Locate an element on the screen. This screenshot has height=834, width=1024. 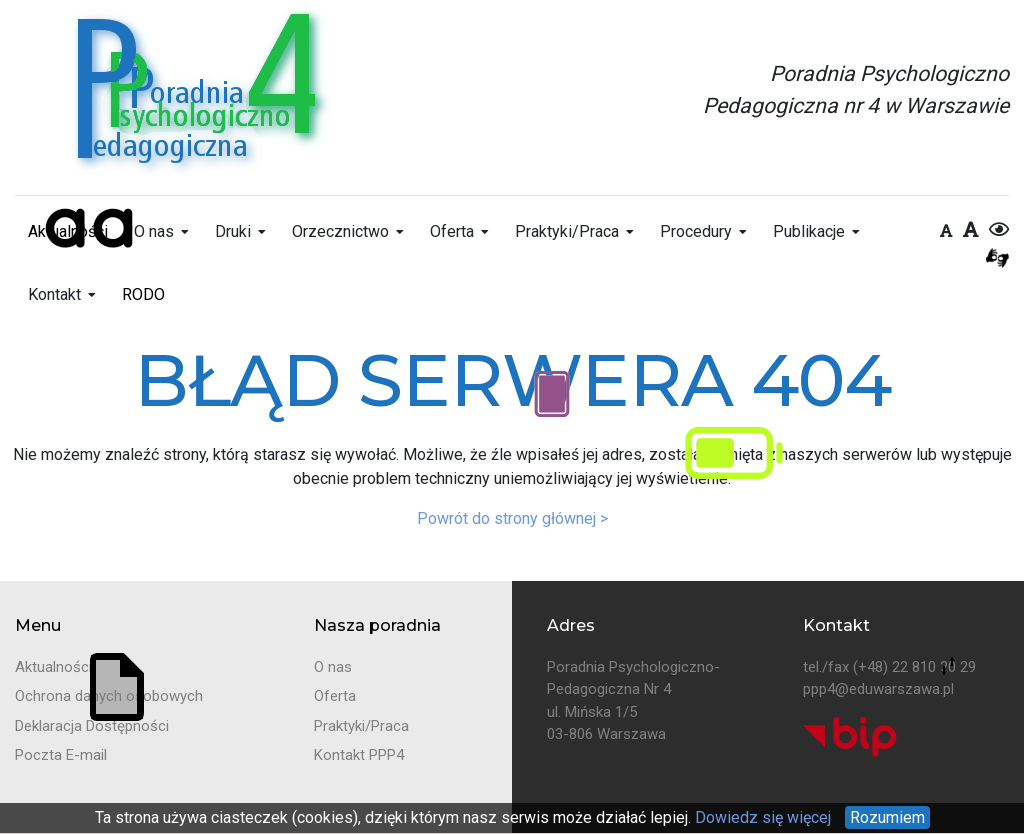
indicates mobile data connection status is located at coordinates (948, 666).